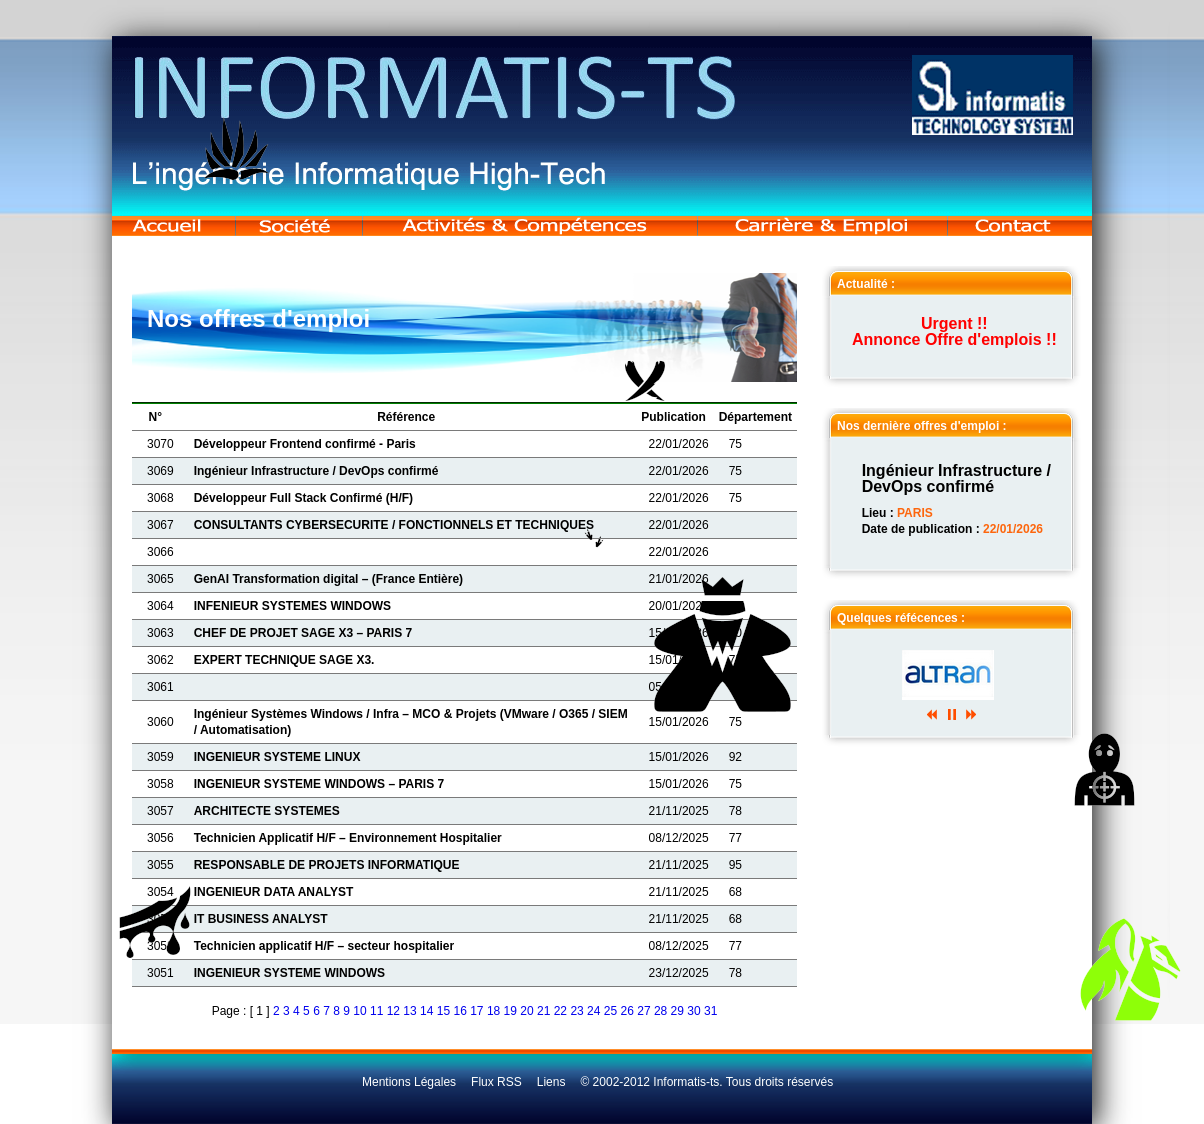  What do you see at coordinates (1130, 969) in the screenshot?
I see `select a ranger or mounted character class` at bounding box center [1130, 969].